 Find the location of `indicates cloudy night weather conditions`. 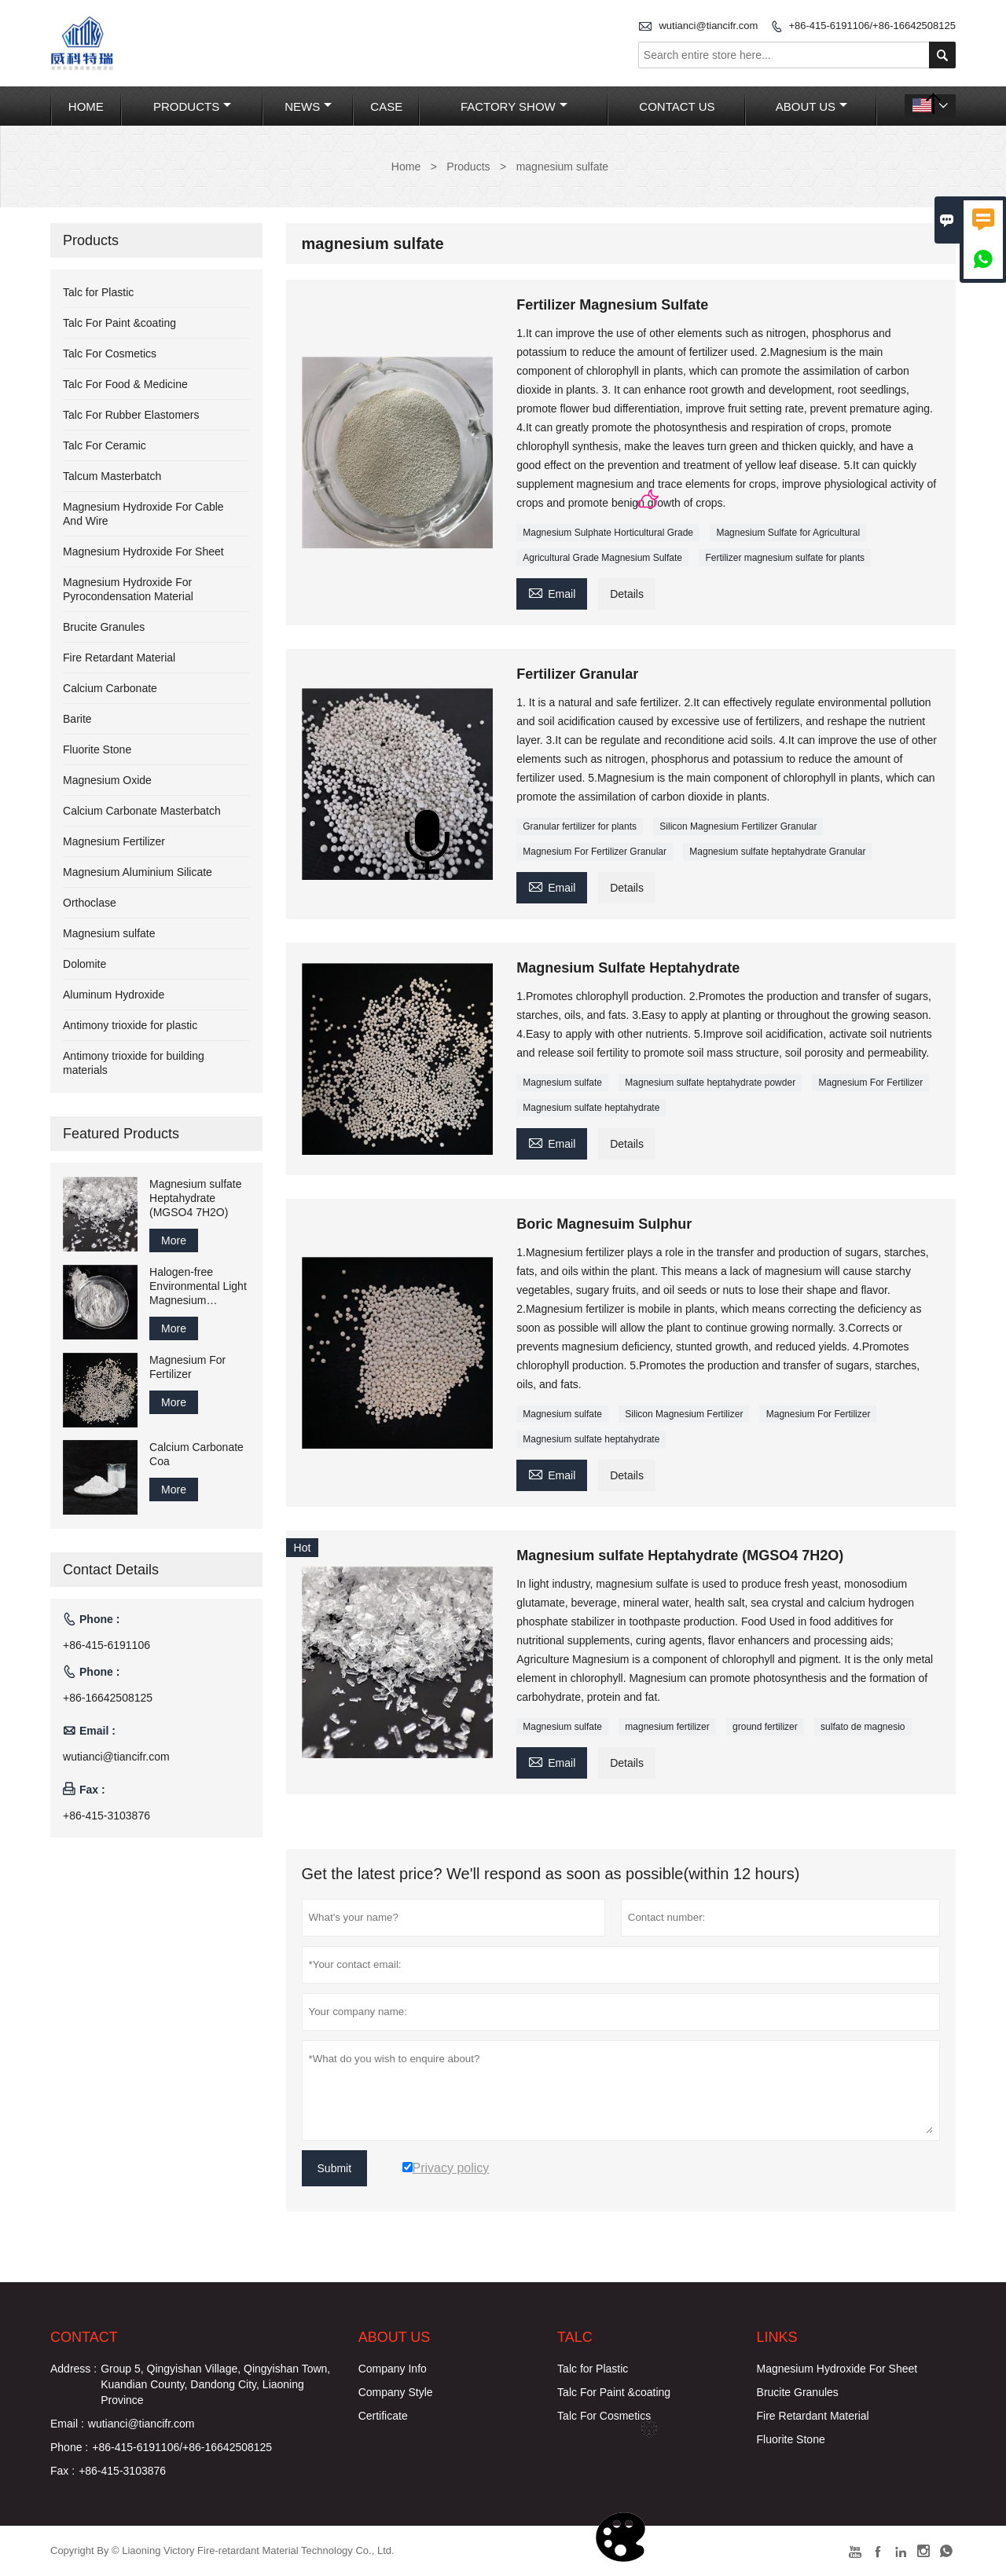

indicates cloudy night weather conditions is located at coordinates (648, 498).